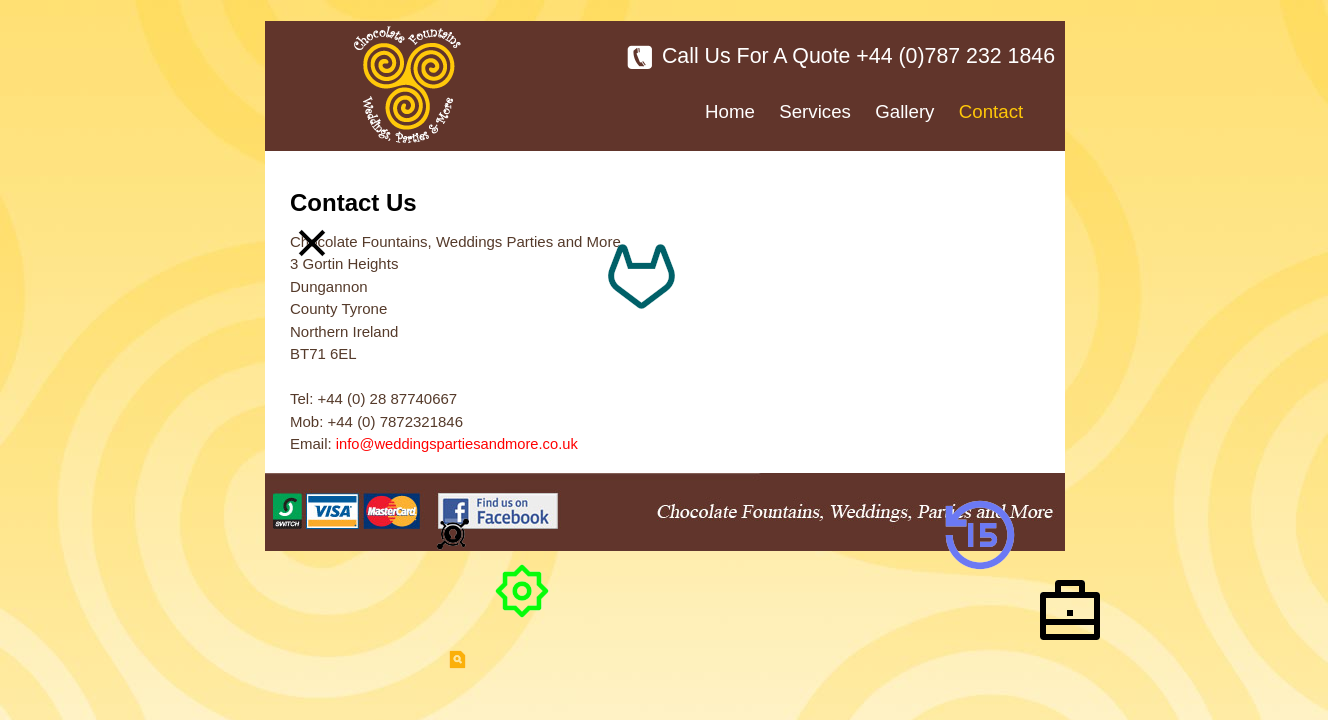 This screenshot has height=720, width=1328. Describe the element at coordinates (522, 591) in the screenshot. I see `access app or system settings` at that location.